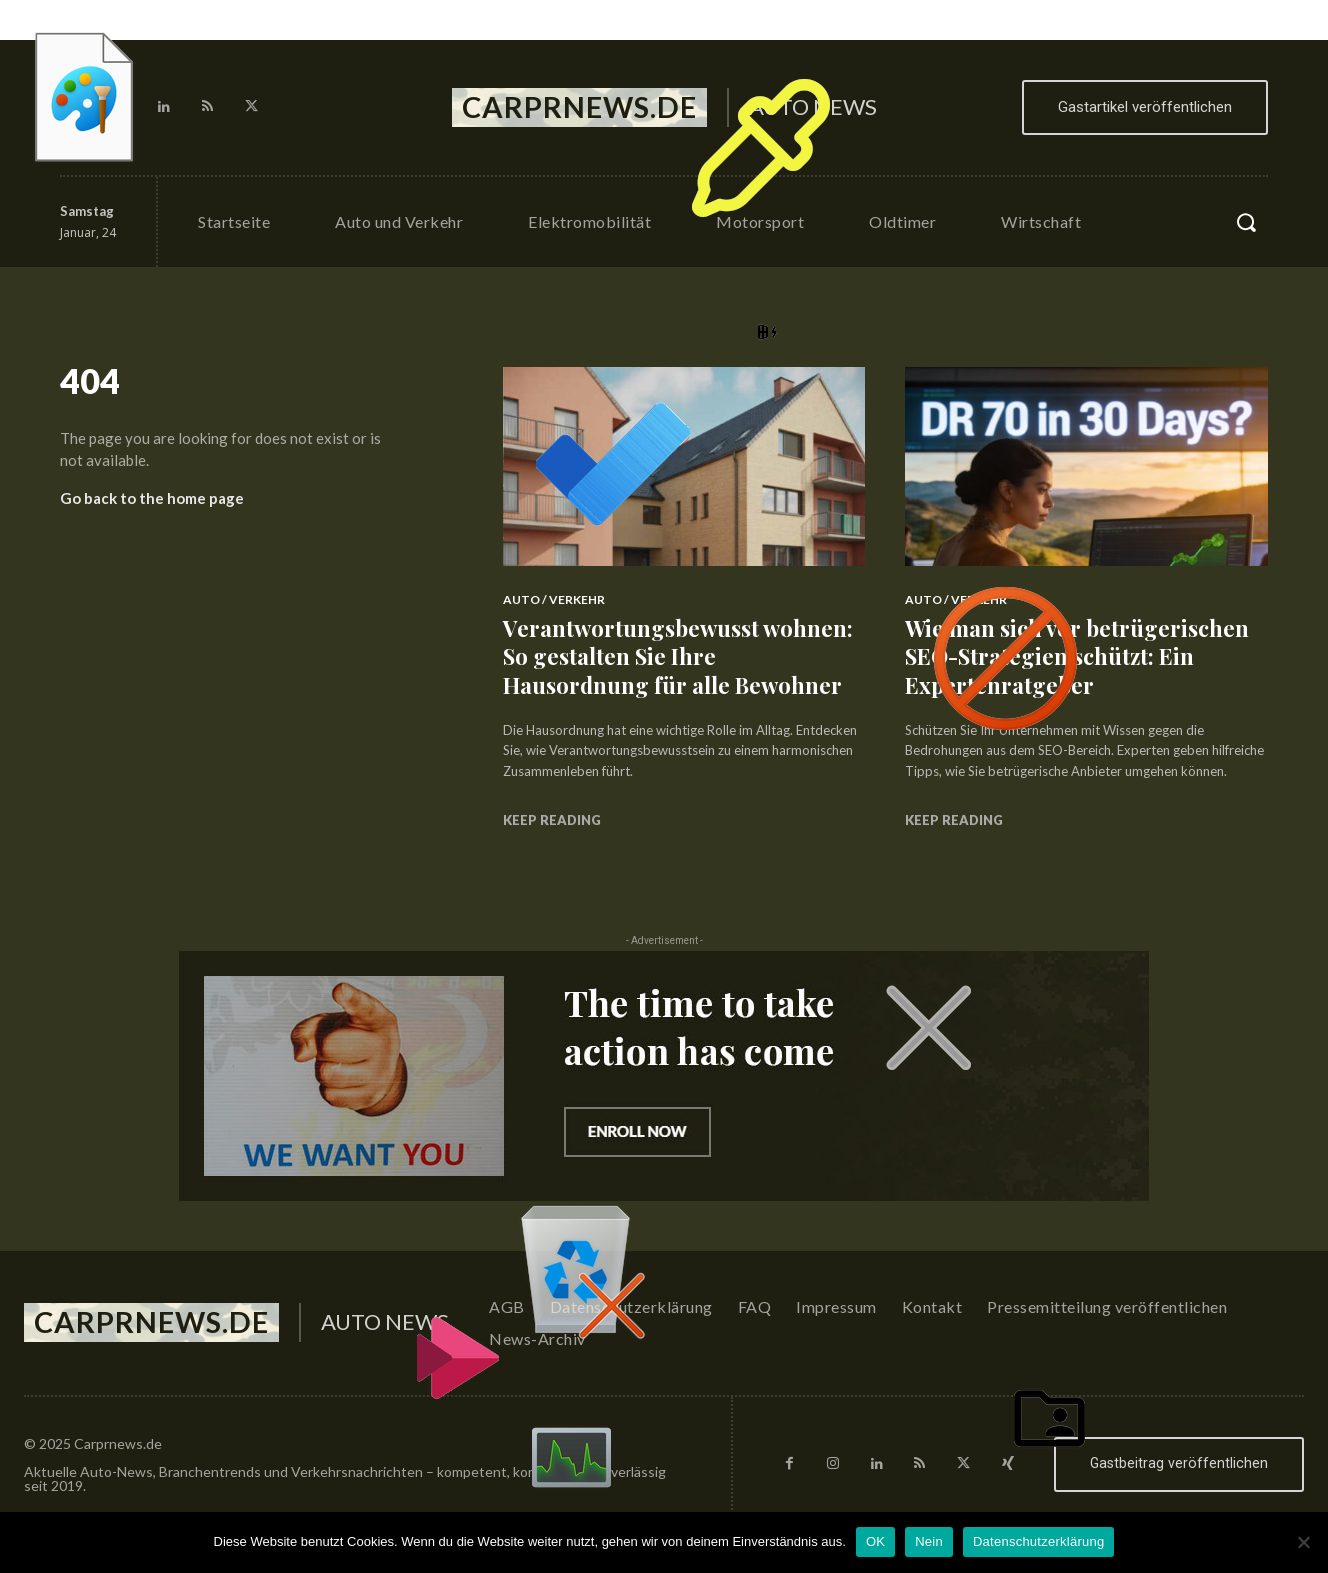  I want to click on empty recycle bin with no items to restore, so click(575, 1269).